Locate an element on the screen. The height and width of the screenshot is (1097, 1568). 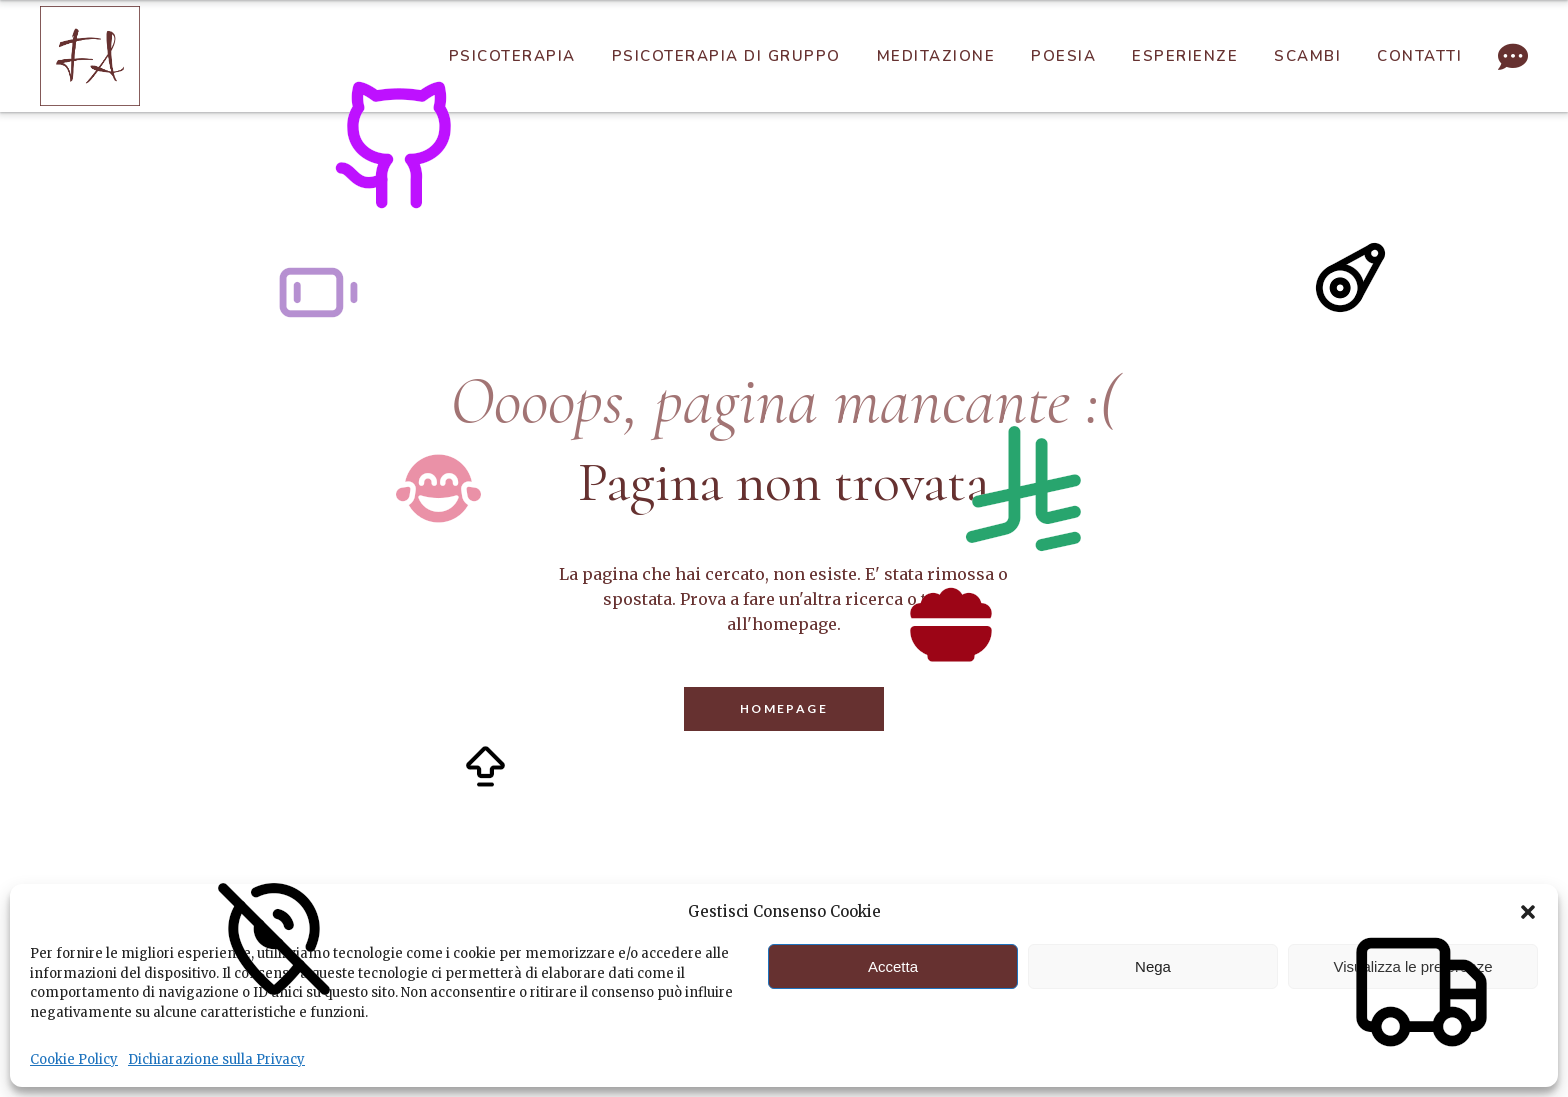
indicates price or amount in Saudi riyals is located at coordinates (1026, 492).